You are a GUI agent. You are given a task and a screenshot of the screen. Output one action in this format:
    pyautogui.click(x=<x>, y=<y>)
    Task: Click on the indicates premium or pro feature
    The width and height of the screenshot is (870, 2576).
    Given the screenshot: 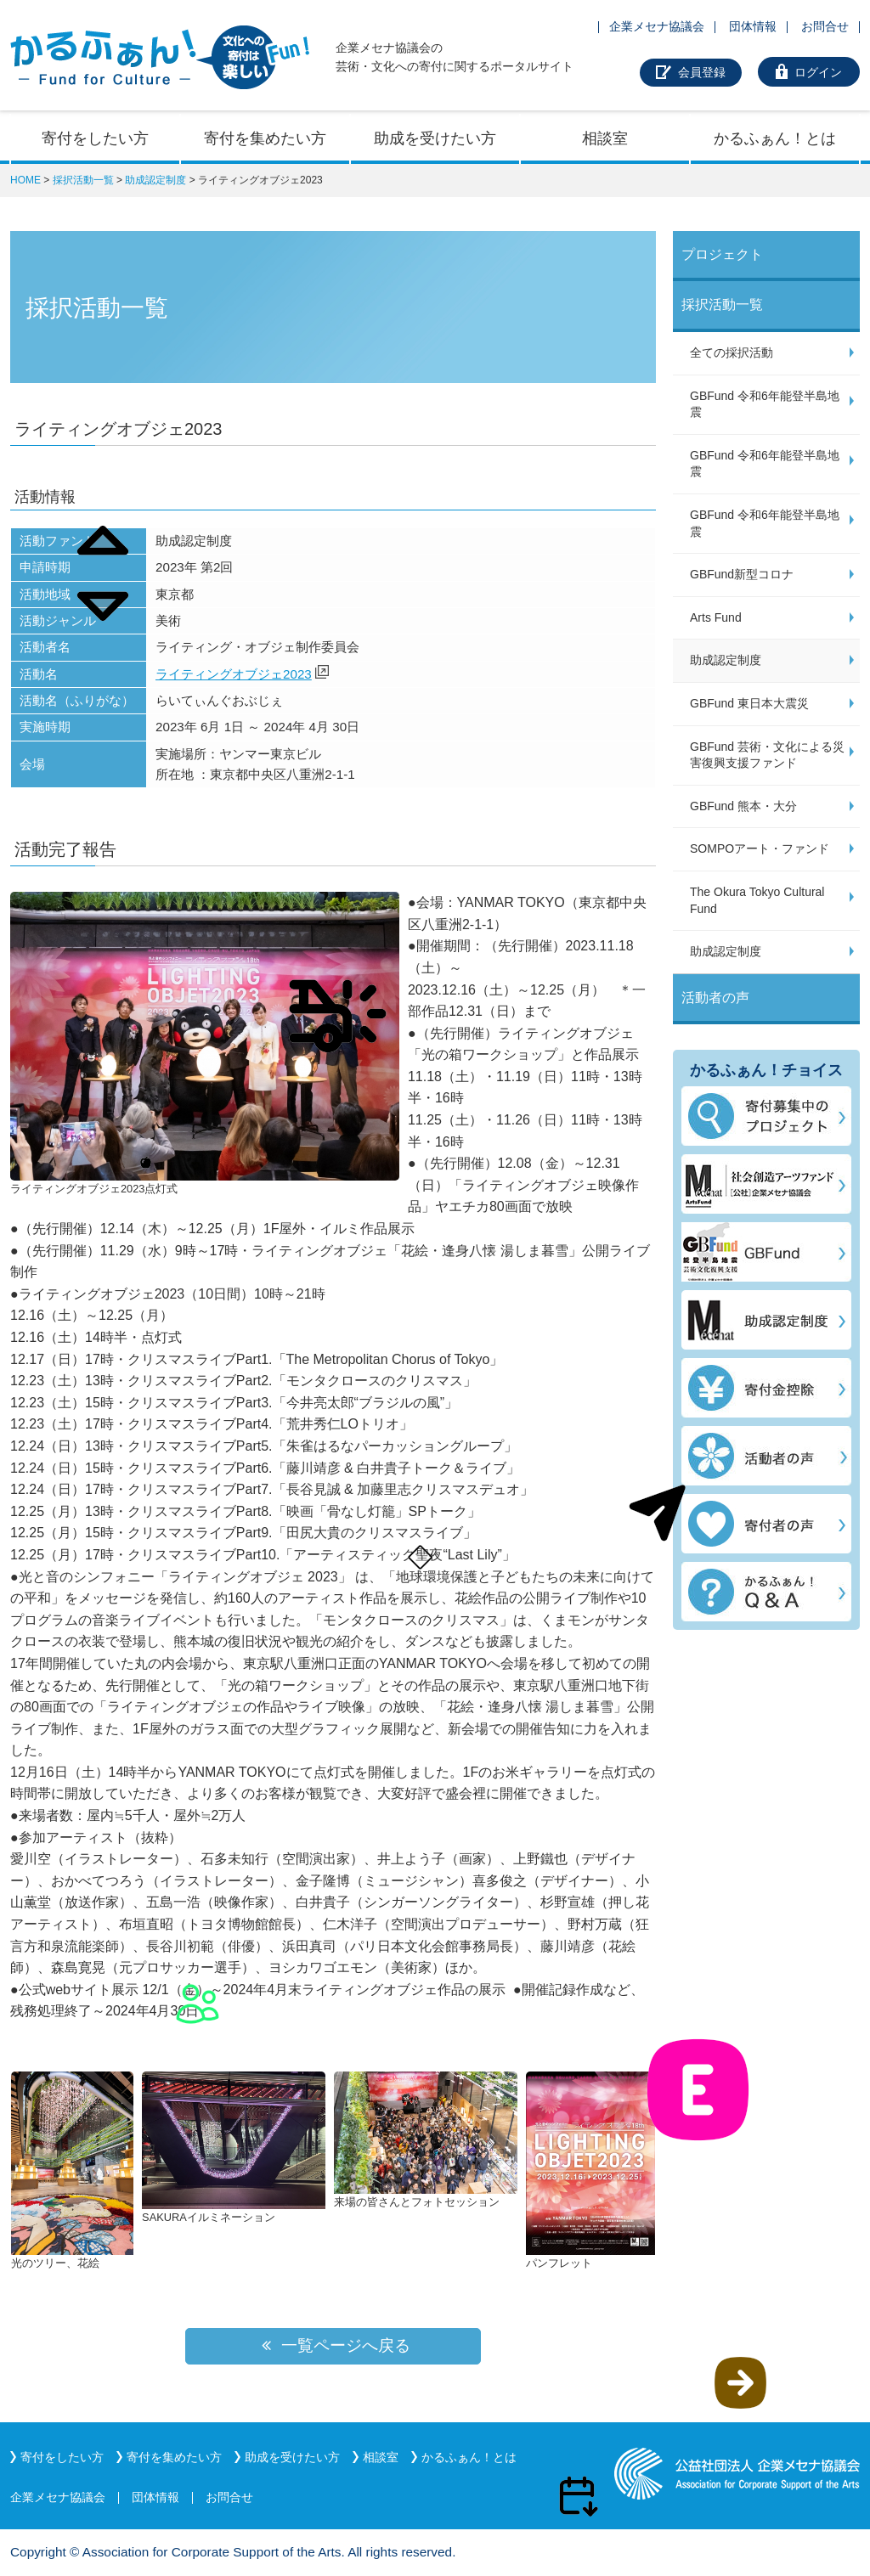 What is the action you would take?
    pyautogui.click(x=420, y=1557)
    